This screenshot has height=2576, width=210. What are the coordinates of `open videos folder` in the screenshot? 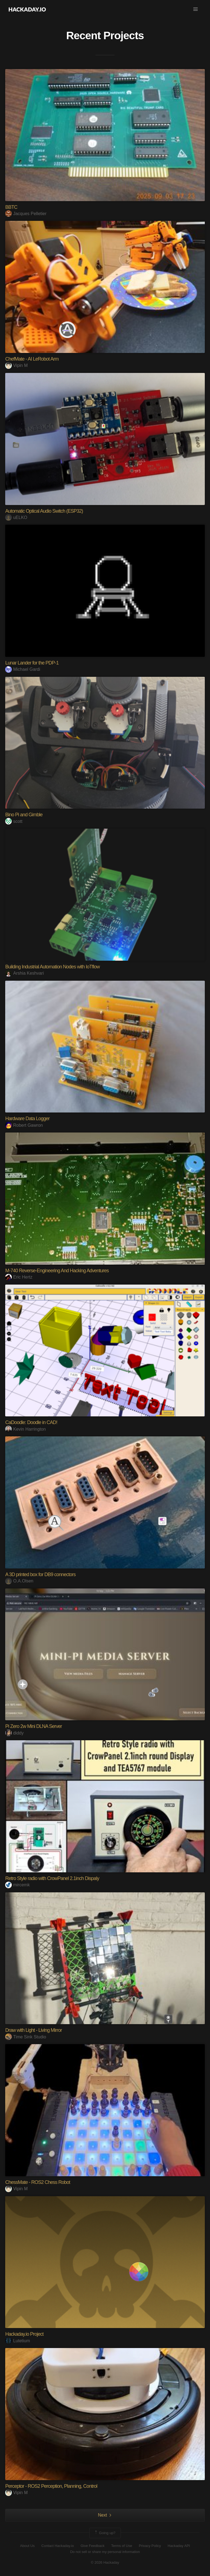 It's located at (16, 445).